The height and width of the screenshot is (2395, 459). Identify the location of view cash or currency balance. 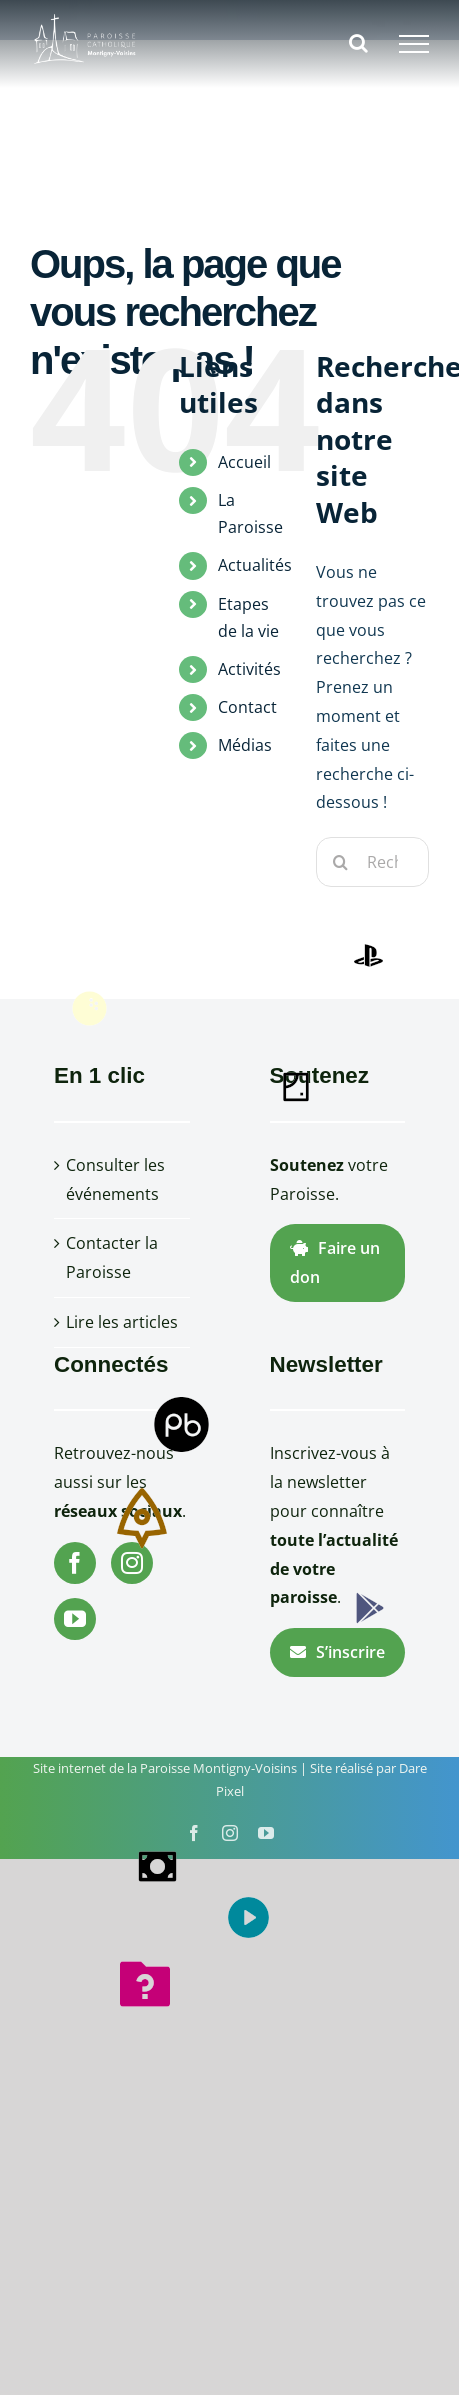
(157, 1866).